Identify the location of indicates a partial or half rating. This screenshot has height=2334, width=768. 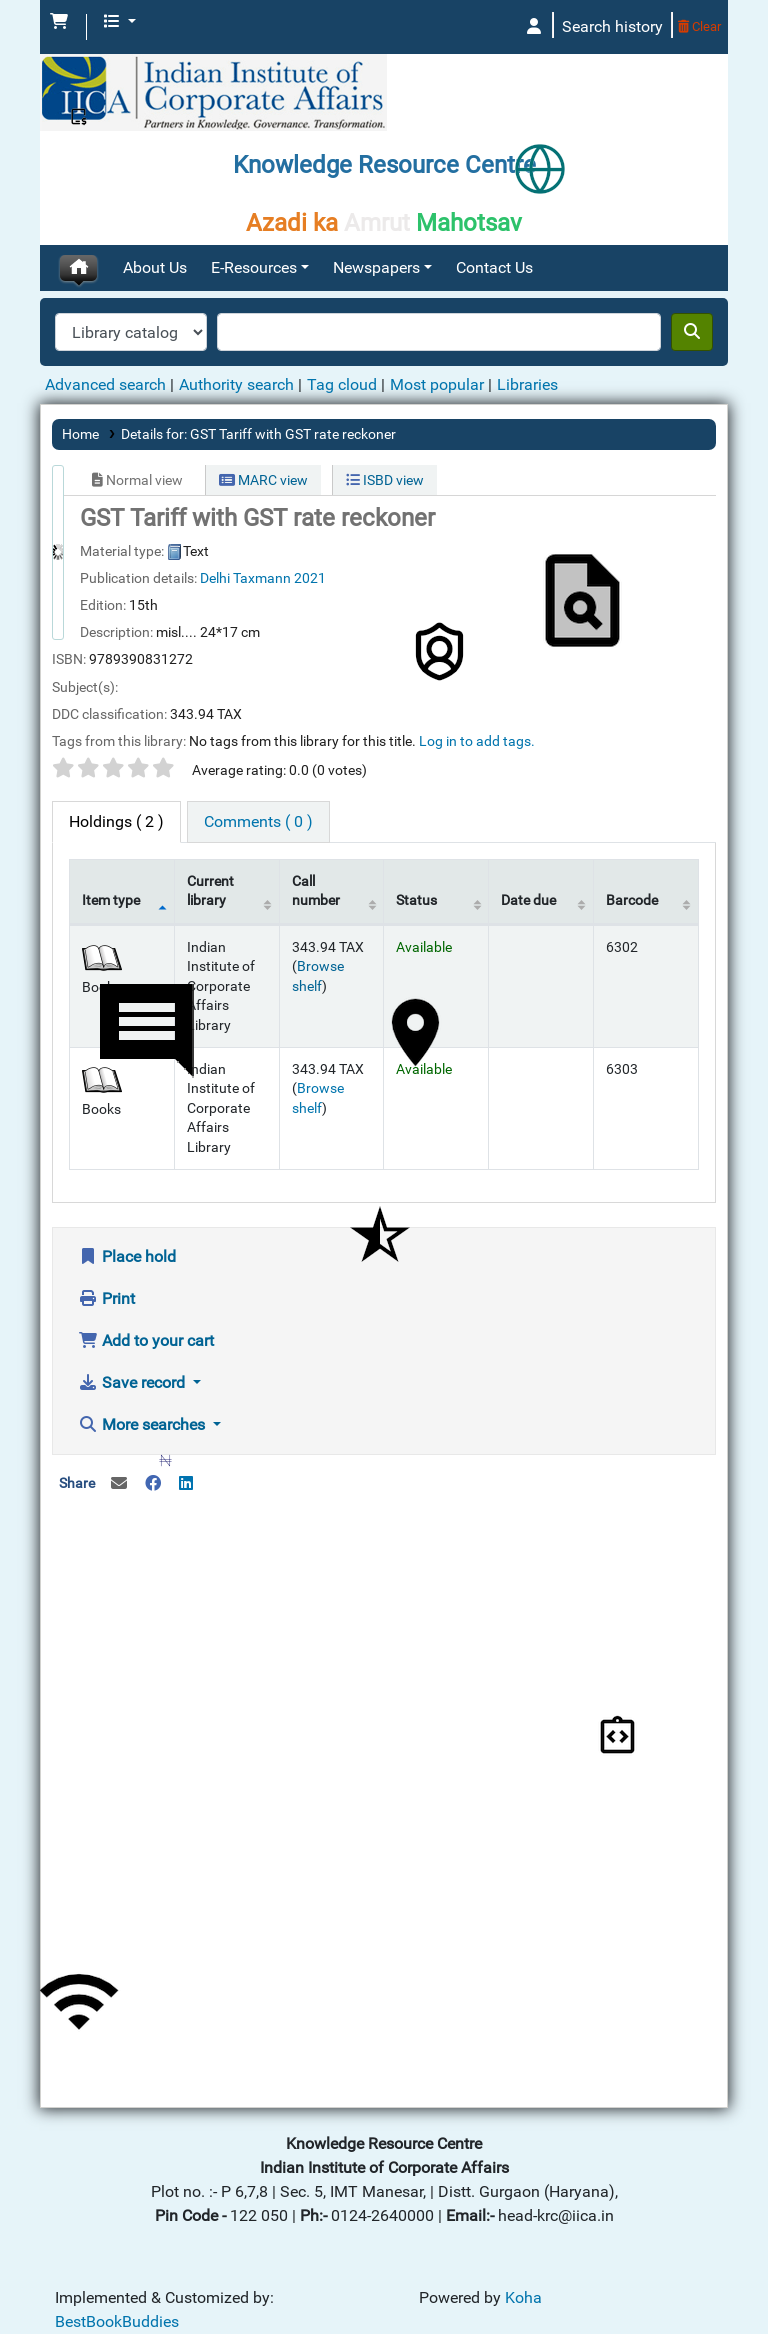
(380, 1234).